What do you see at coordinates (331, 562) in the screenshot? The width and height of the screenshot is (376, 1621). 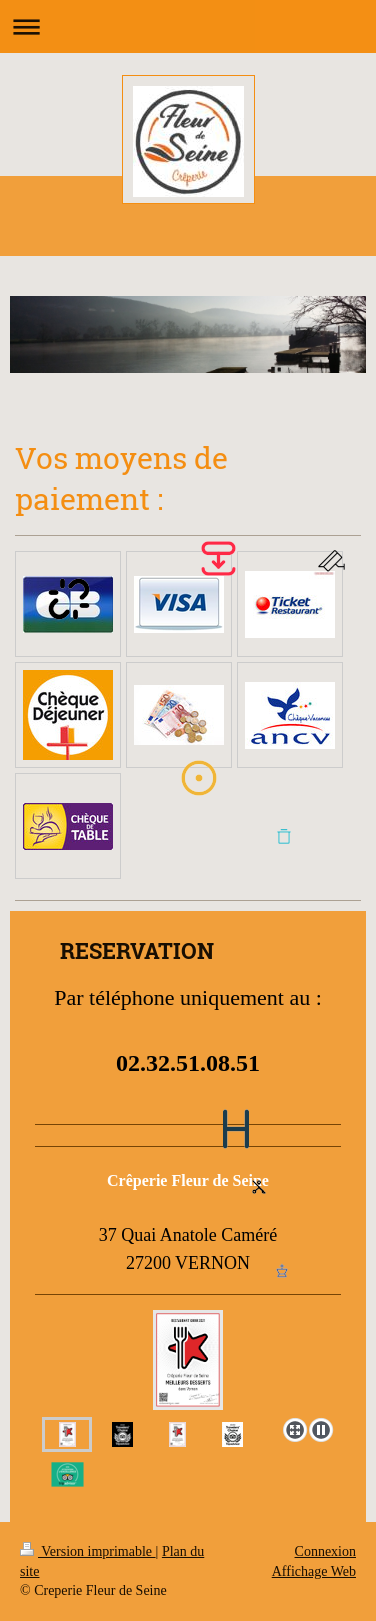 I see `access security camera settings` at bounding box center [331, 562].